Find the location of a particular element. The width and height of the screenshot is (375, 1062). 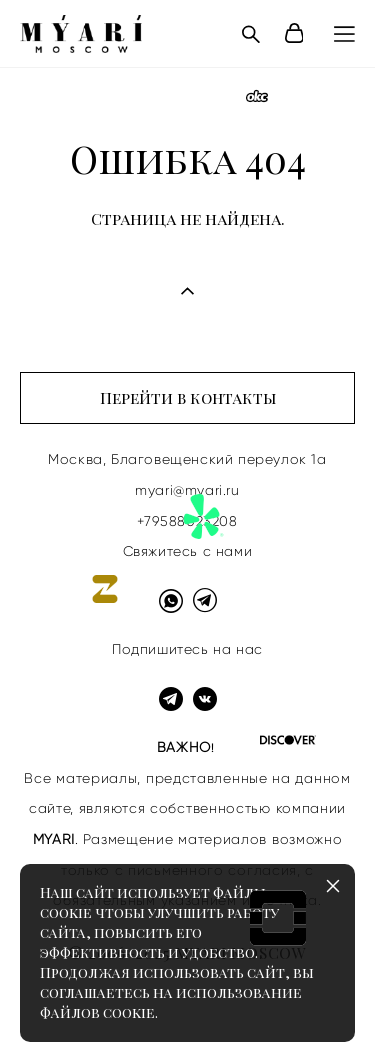

open the OkCupid dating app is located at coordinates (257, 96).